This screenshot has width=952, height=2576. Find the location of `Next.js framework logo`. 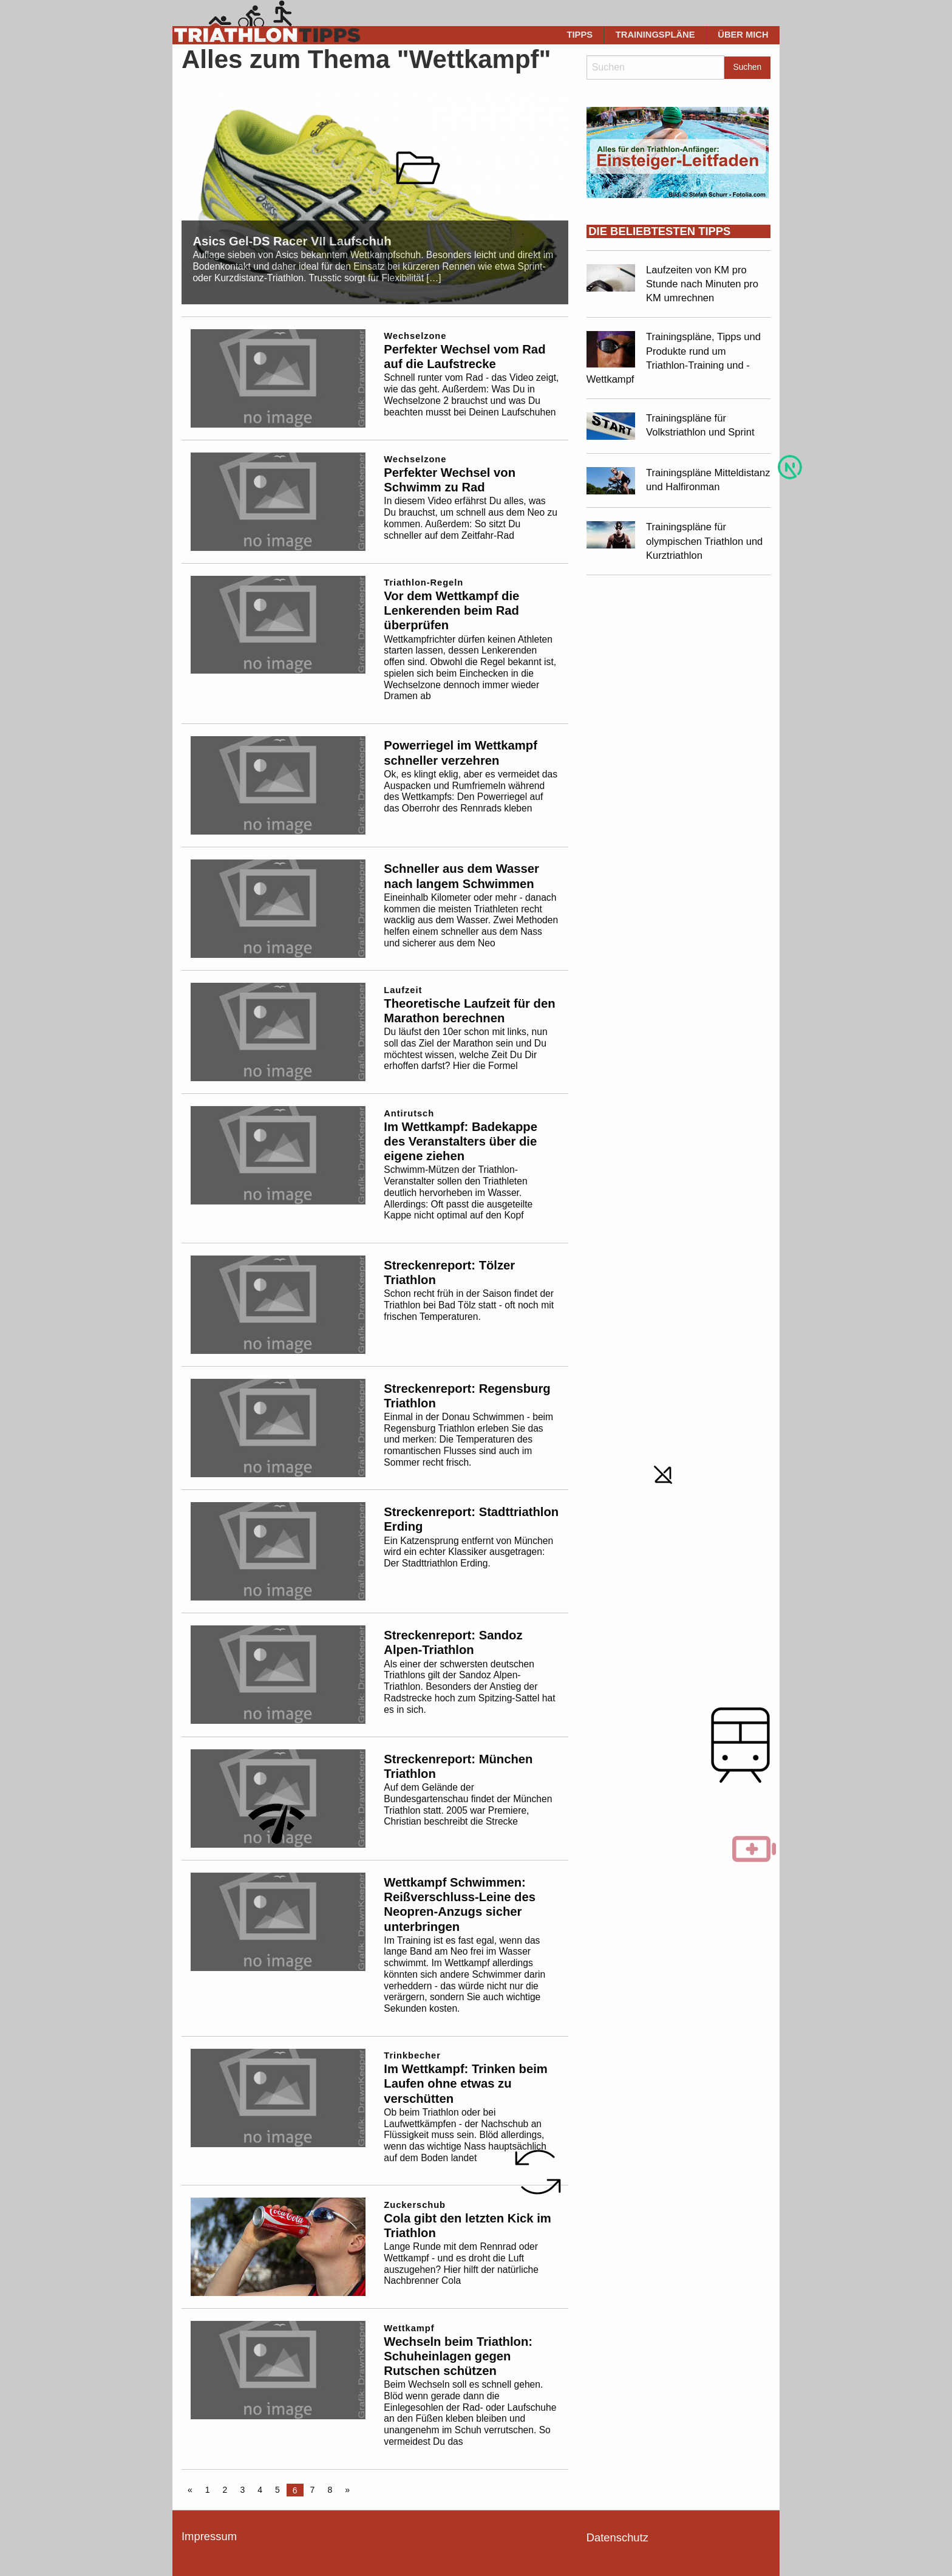

Next.js framework logo is located at coordinates (790, 467).